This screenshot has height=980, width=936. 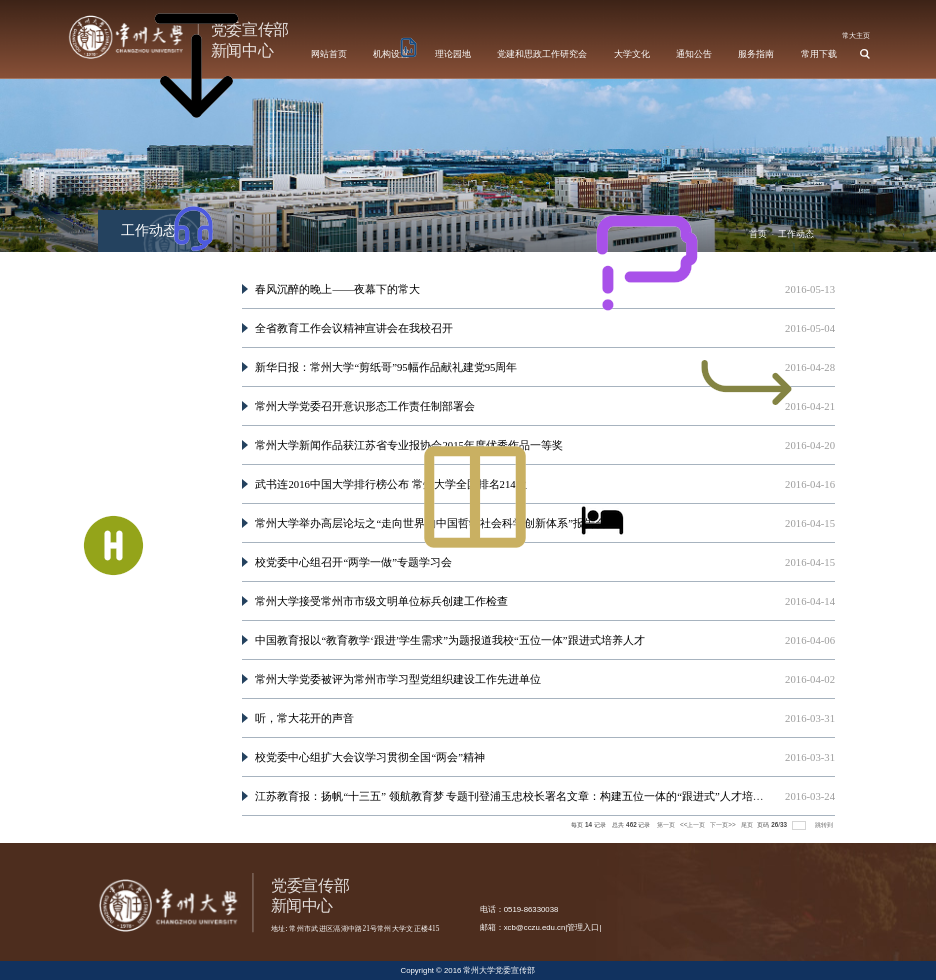 I want to click on switch to two-column layout, so click(x=475, y=497).